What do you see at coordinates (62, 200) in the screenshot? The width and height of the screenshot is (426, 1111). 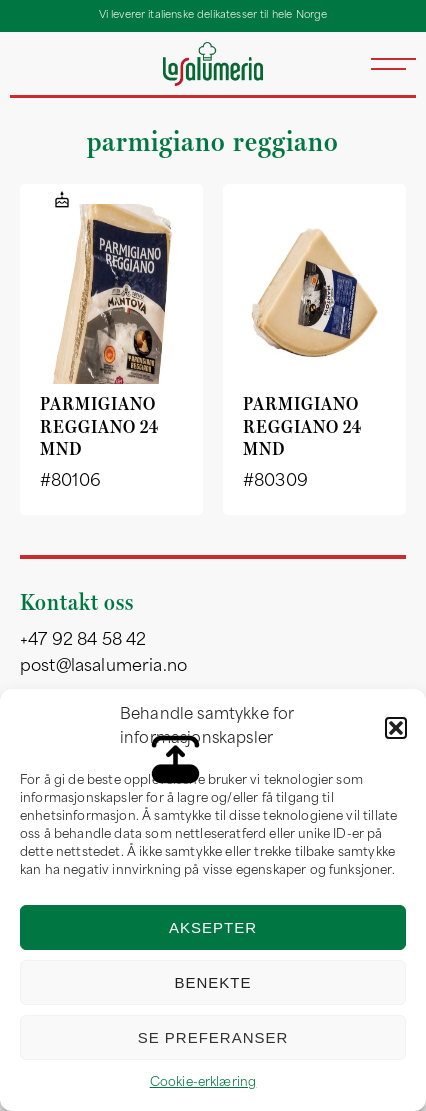 I see `view birthday or celebration events` at bounding box center [62, 200].